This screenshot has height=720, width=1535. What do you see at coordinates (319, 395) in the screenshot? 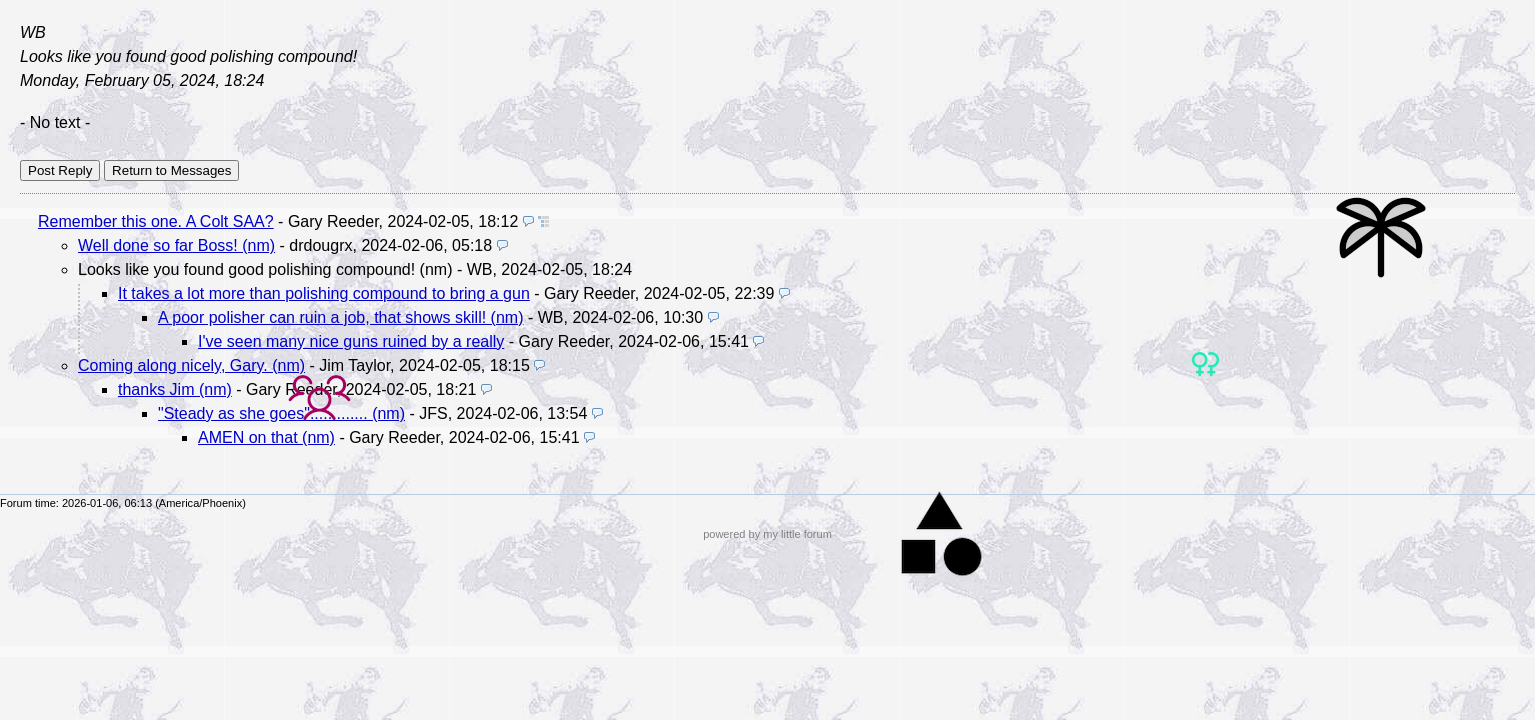
I see `view group or team members` at bounding box center [319, 395].